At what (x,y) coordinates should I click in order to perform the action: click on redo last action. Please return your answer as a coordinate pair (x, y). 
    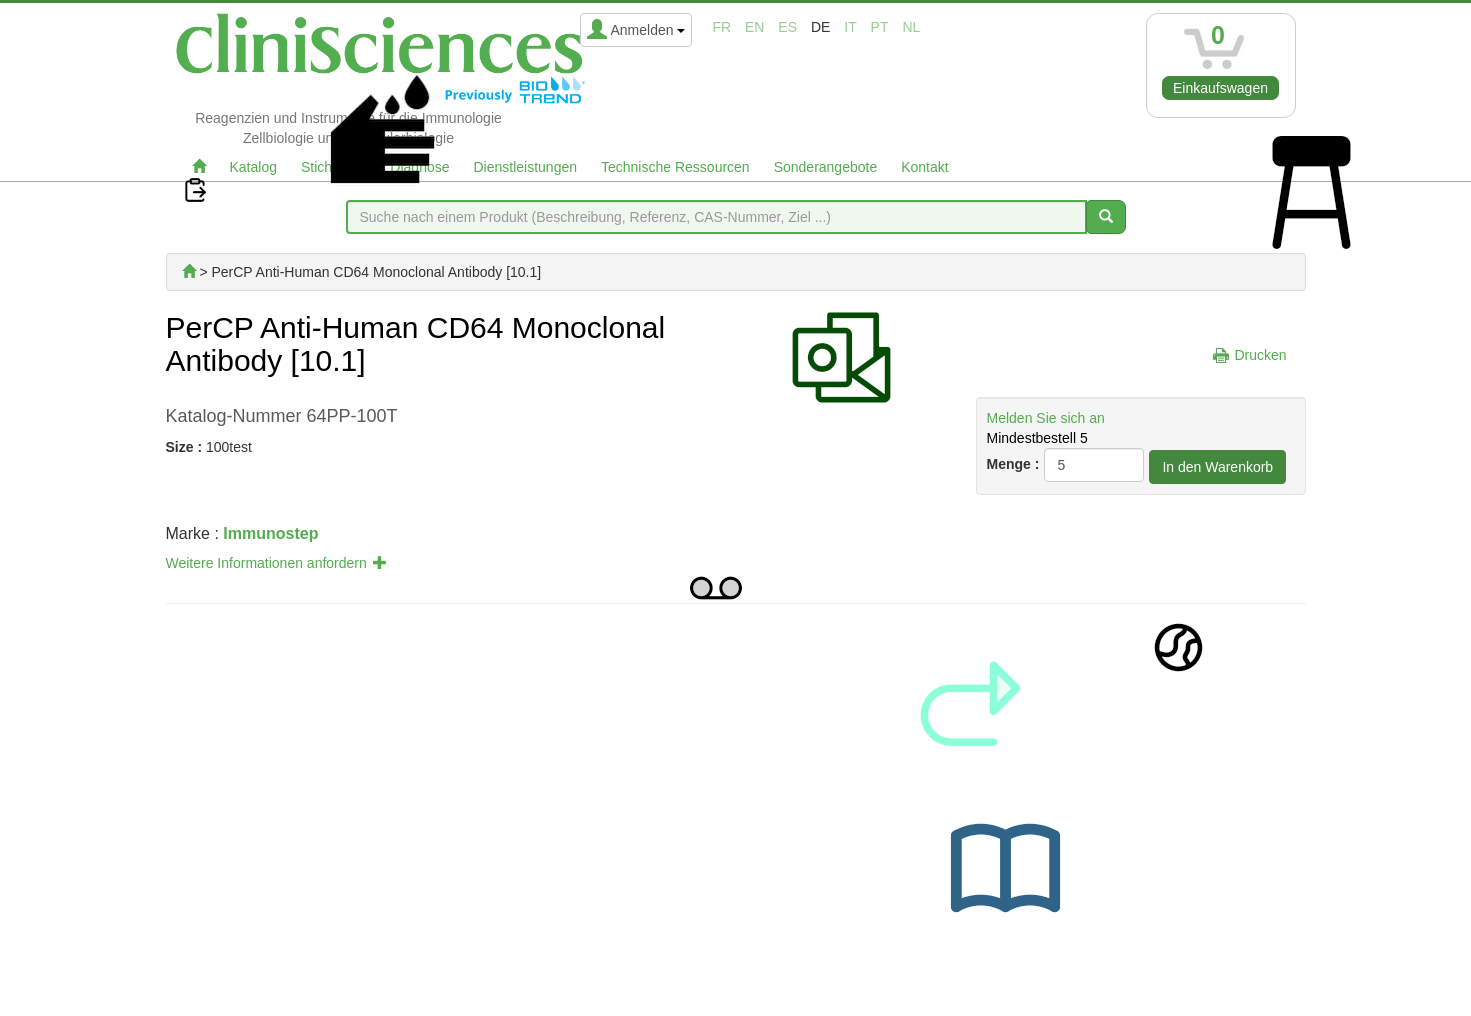
    Looking at the image, I should click on (970, 707).